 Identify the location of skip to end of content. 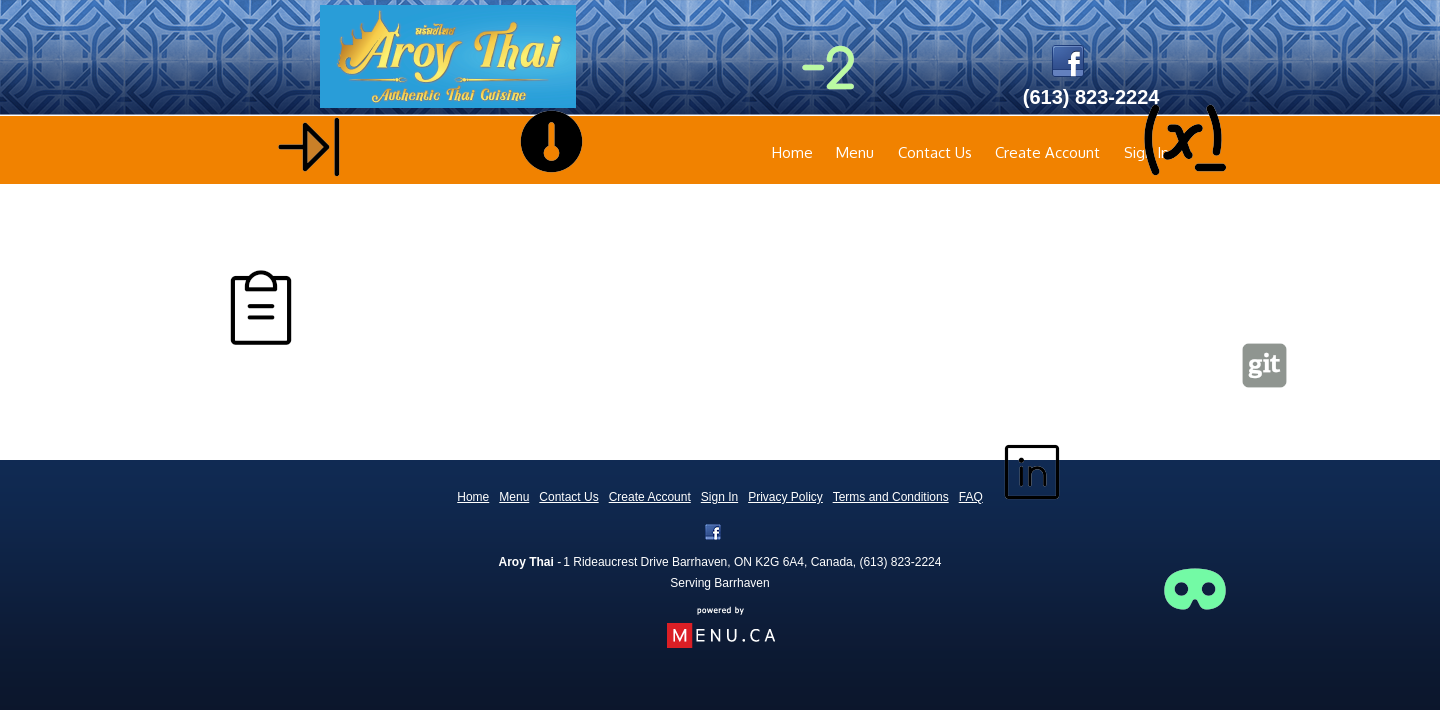
(310, 147).